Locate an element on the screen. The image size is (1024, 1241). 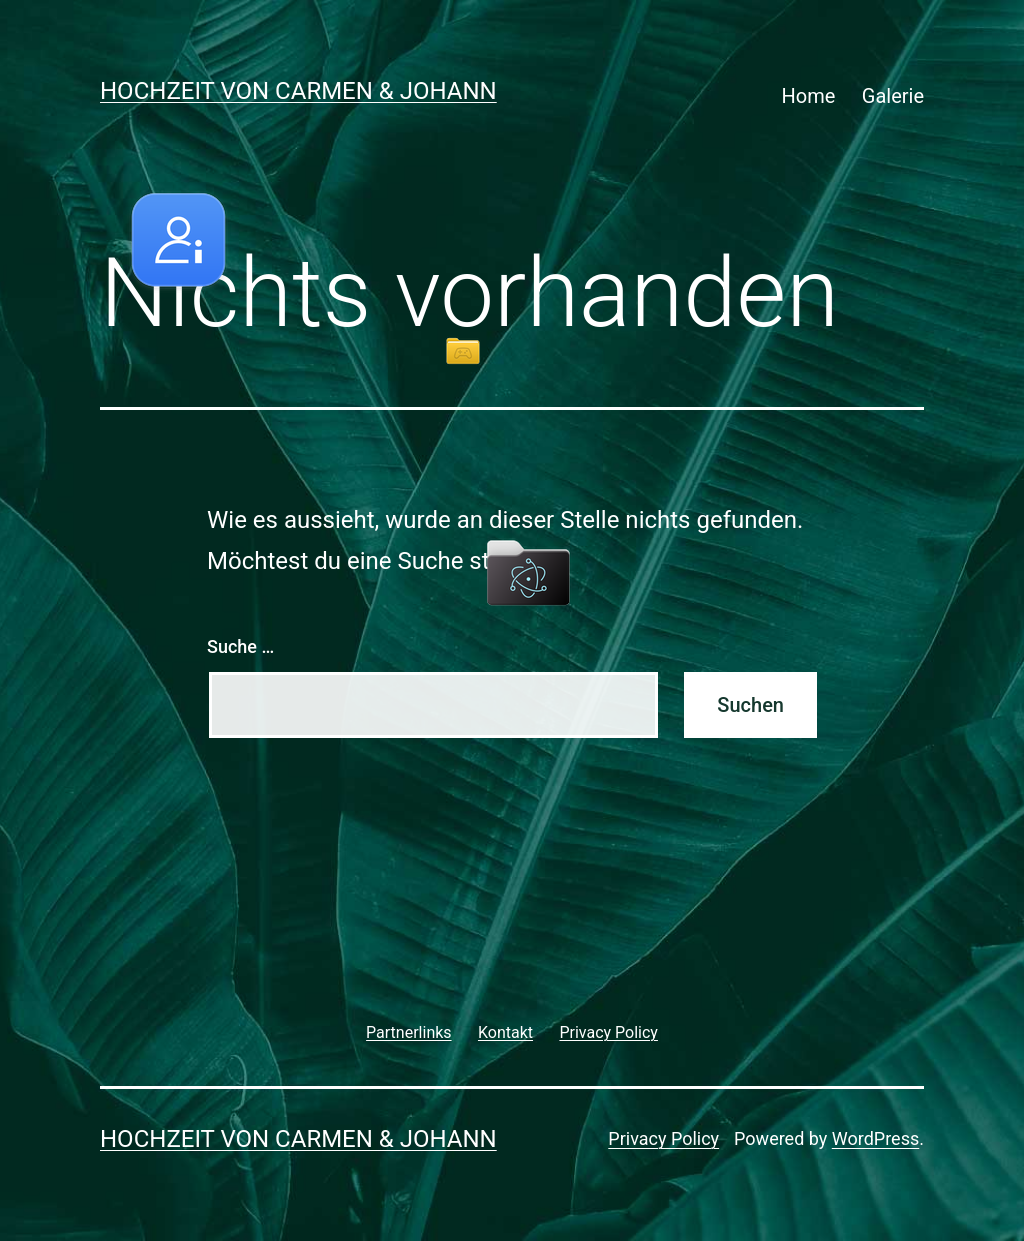
open user account preferences is located at coordinates (178, 241).